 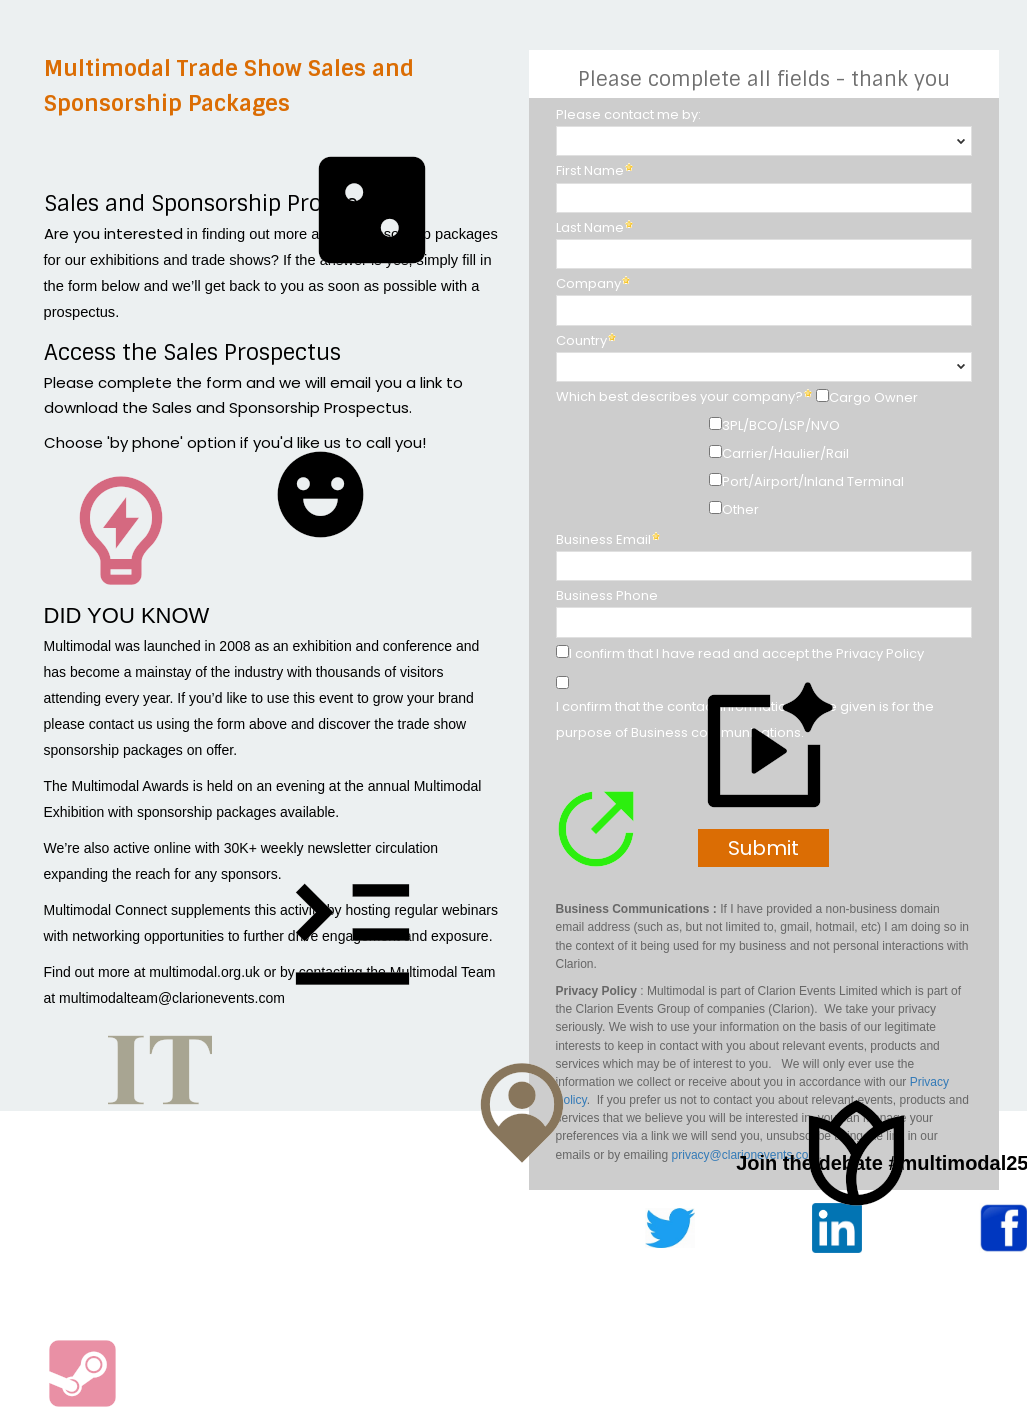 I want to click on visit The Irish Times website, so click(x=160, y=1070).